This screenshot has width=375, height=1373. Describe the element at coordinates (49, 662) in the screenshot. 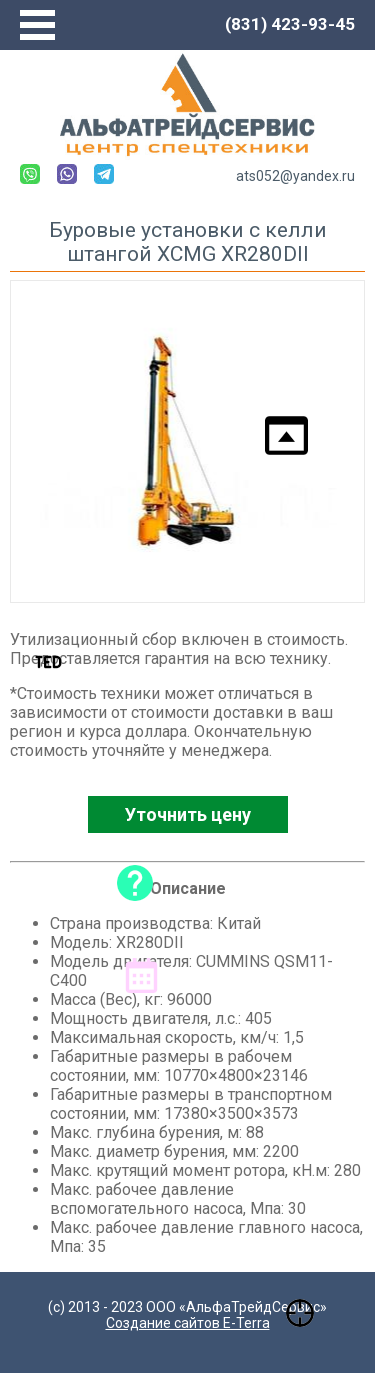

I see `open the TED app or website` at that location.